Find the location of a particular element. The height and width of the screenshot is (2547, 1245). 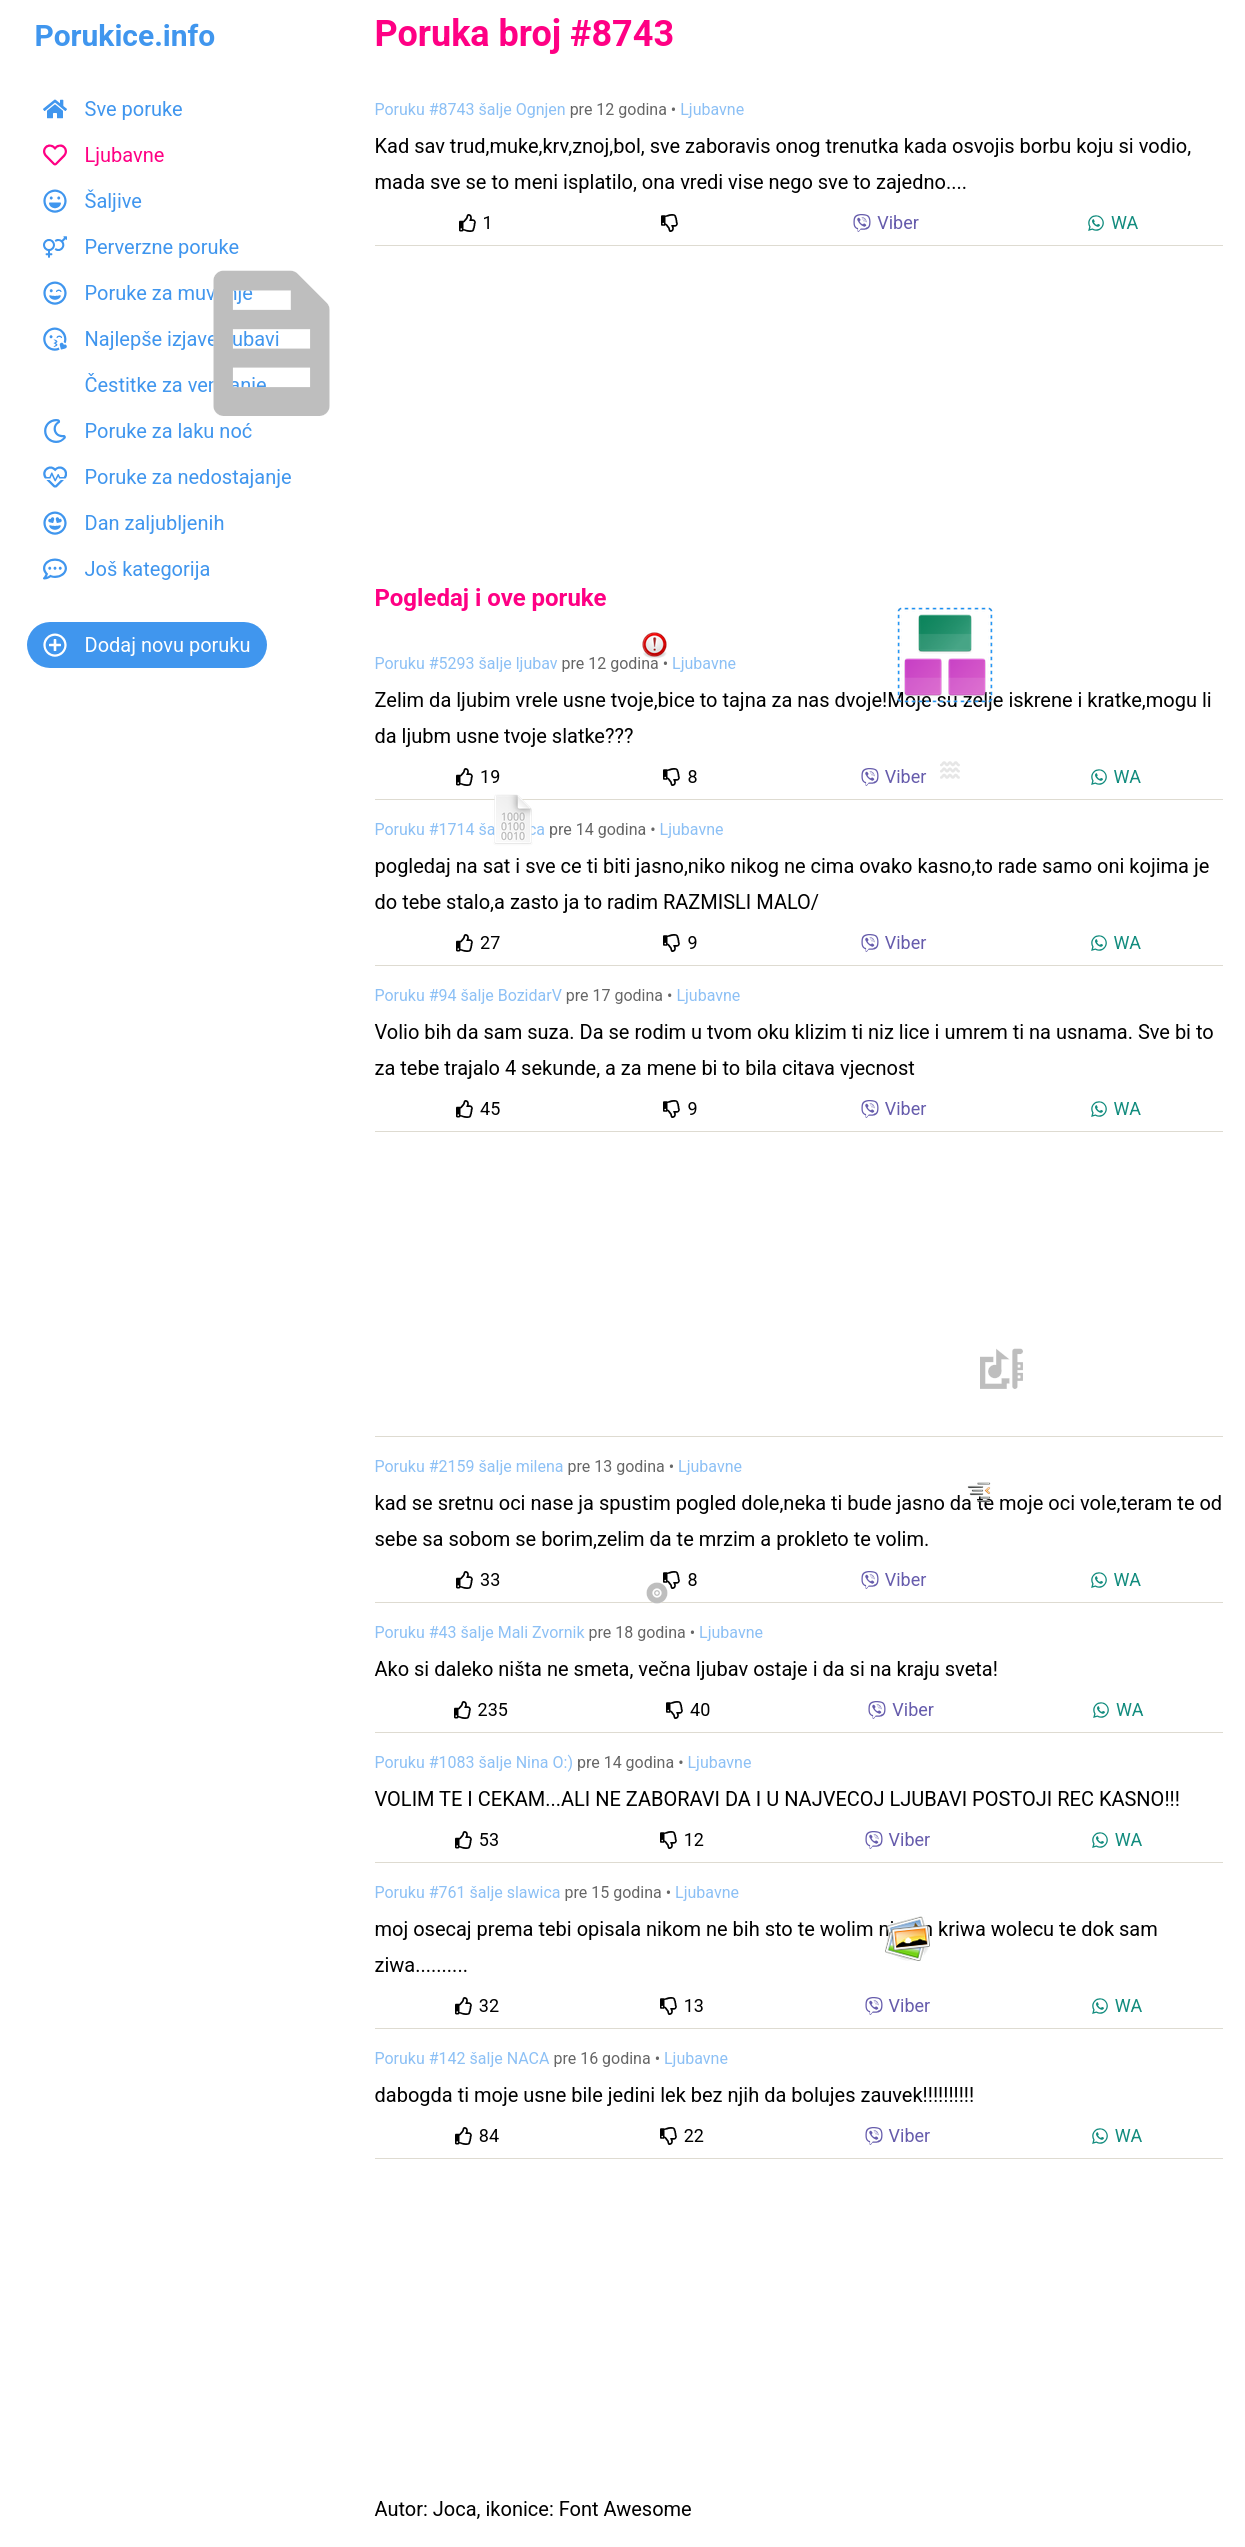

audio device or sound card settings is located at coordinates (1001, 1367).